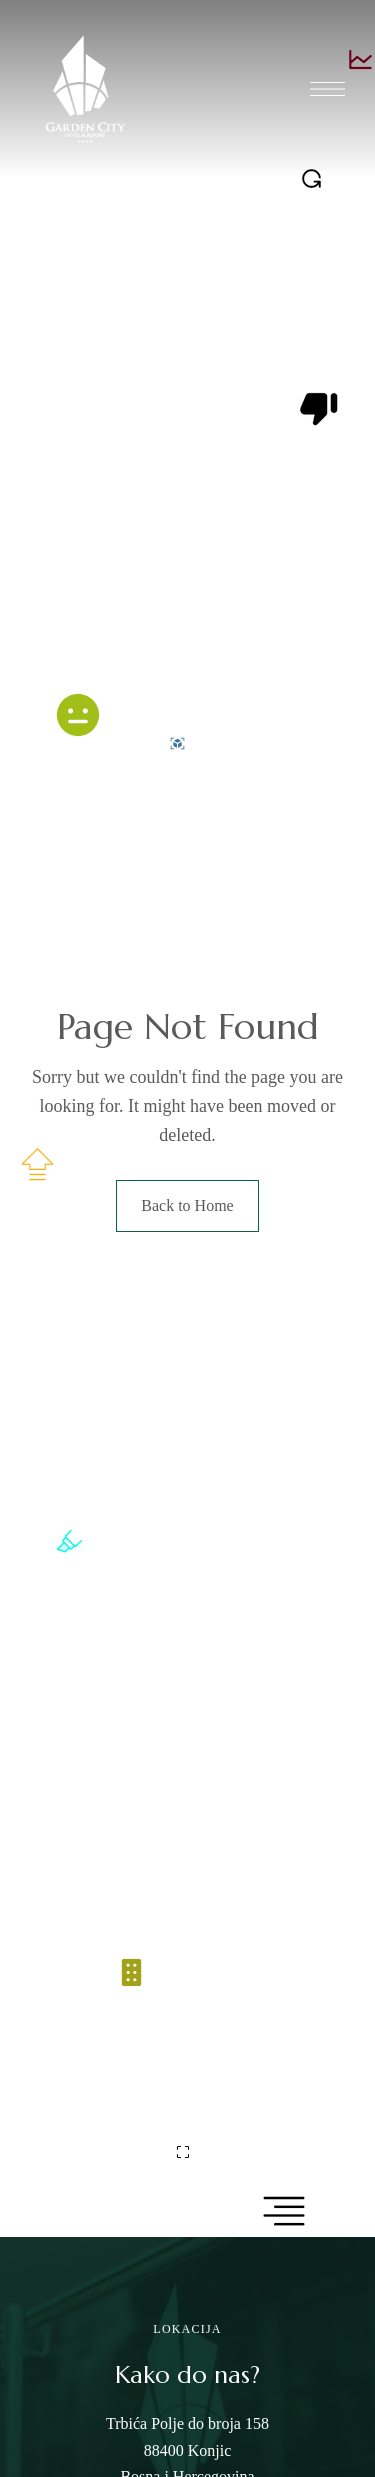 The width and height of the screenshot is (375, 2477). Describe the element at coordinates (319, 408) in the screenshot. I see `dislike or downvote content` at that location.